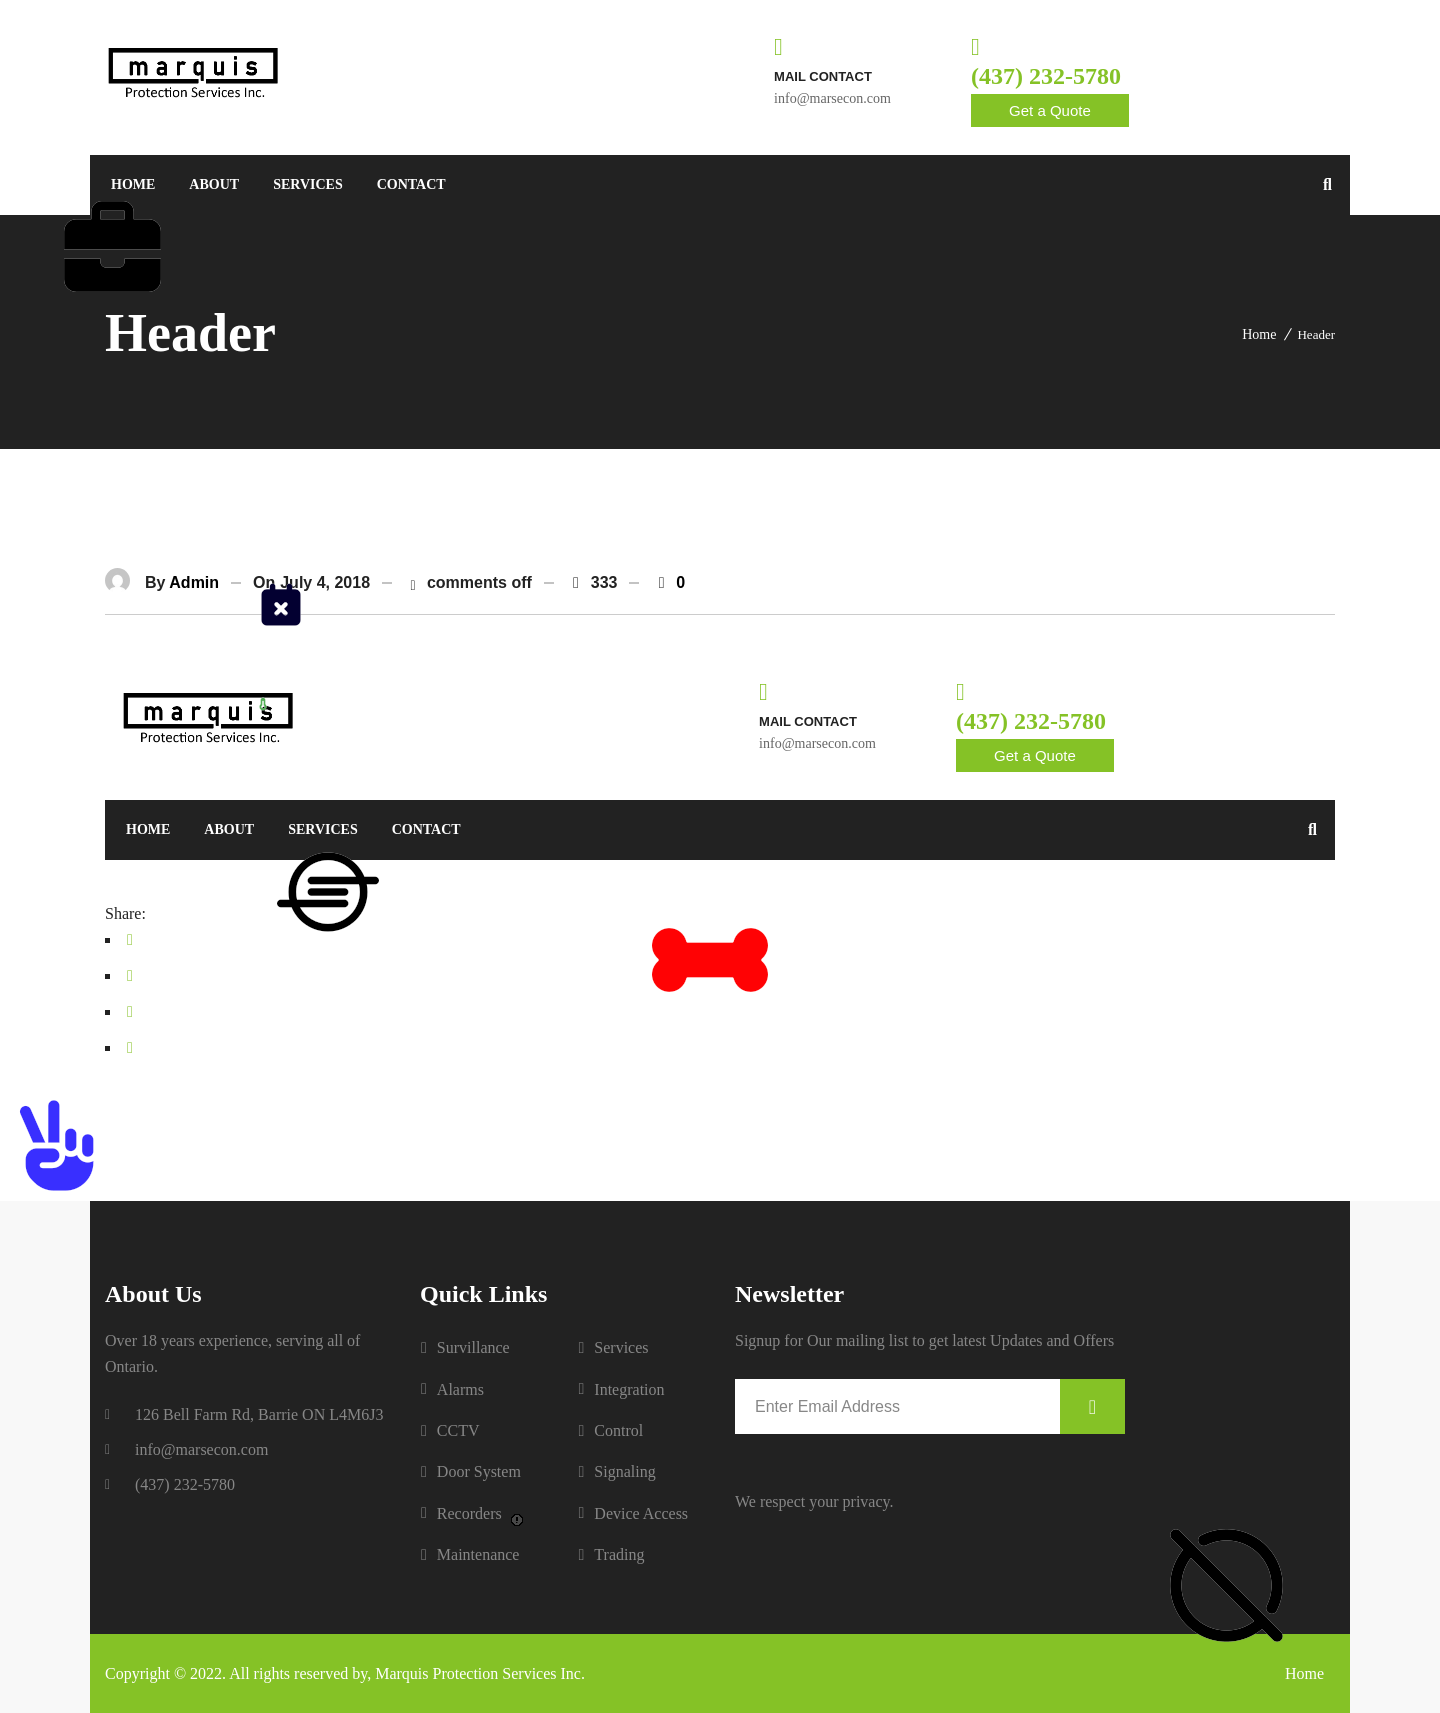 This screenshot has height=1713, width=1440. I want to click on peace sign or victory gesture emoji, so click(59, 1145).